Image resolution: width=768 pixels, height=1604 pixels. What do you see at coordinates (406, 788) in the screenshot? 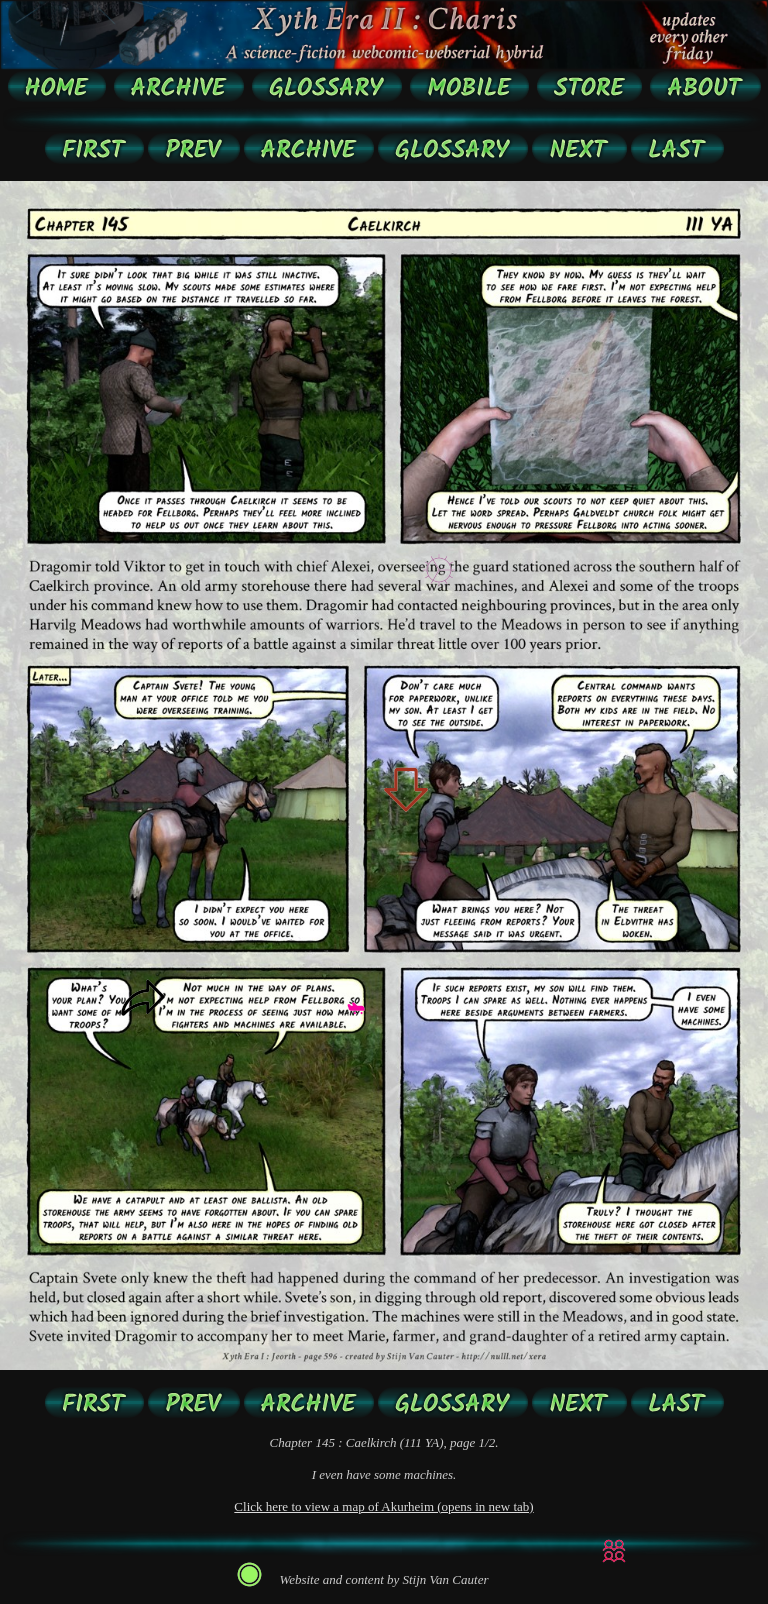
I see `download a file or content` at bounding box center [406, 788].